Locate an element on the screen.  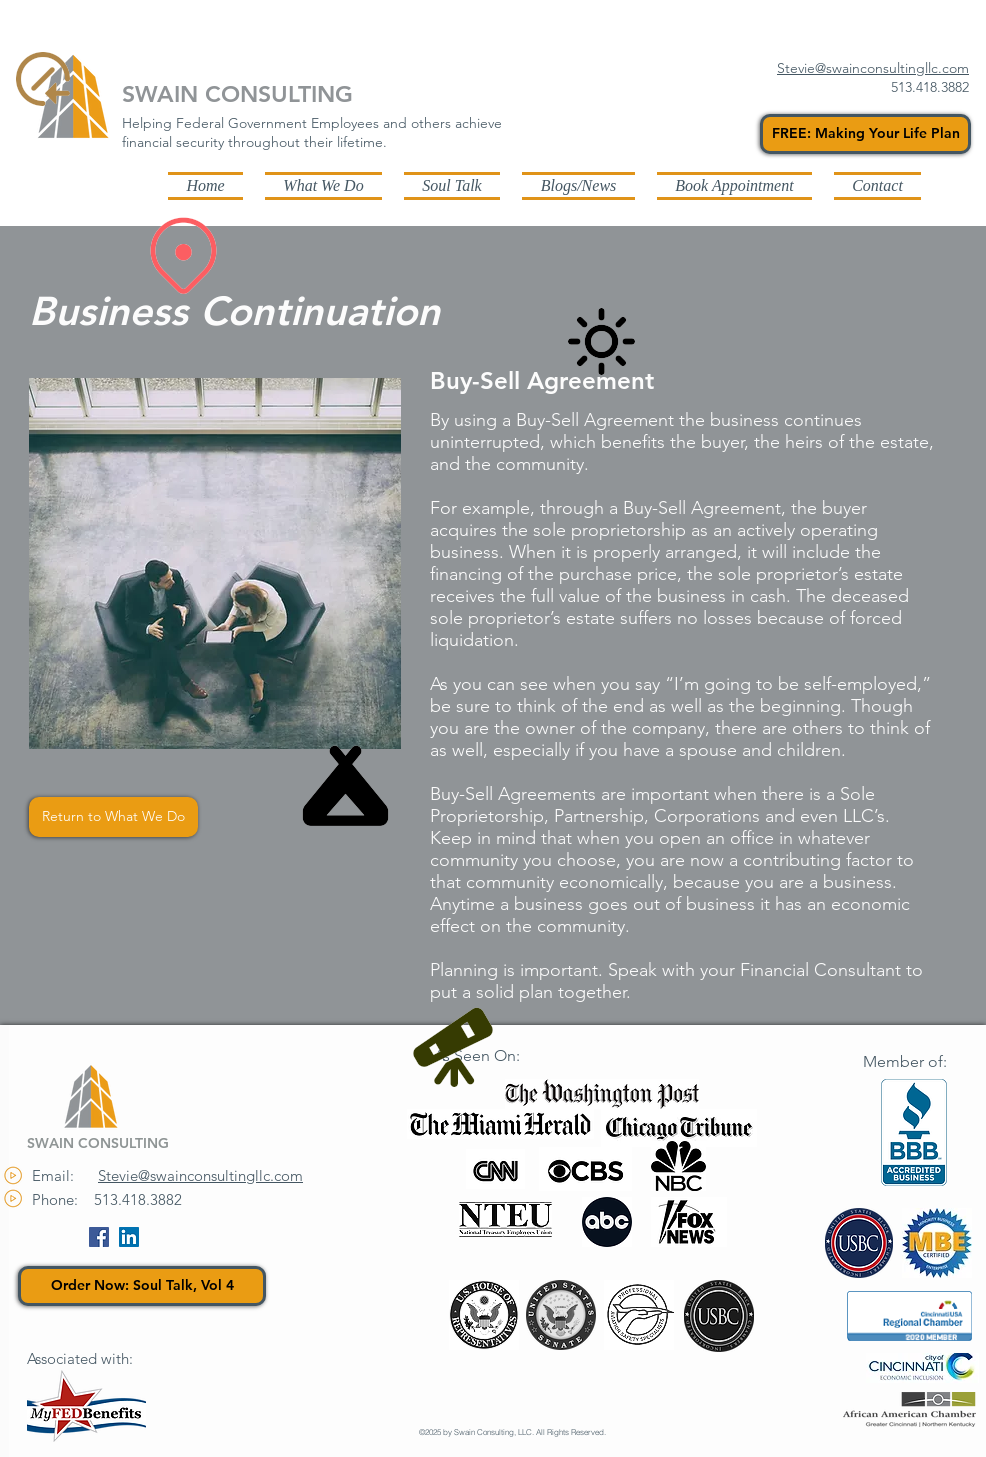
find nearby campgrounds or camping sites is located at coordinates (345, 788).